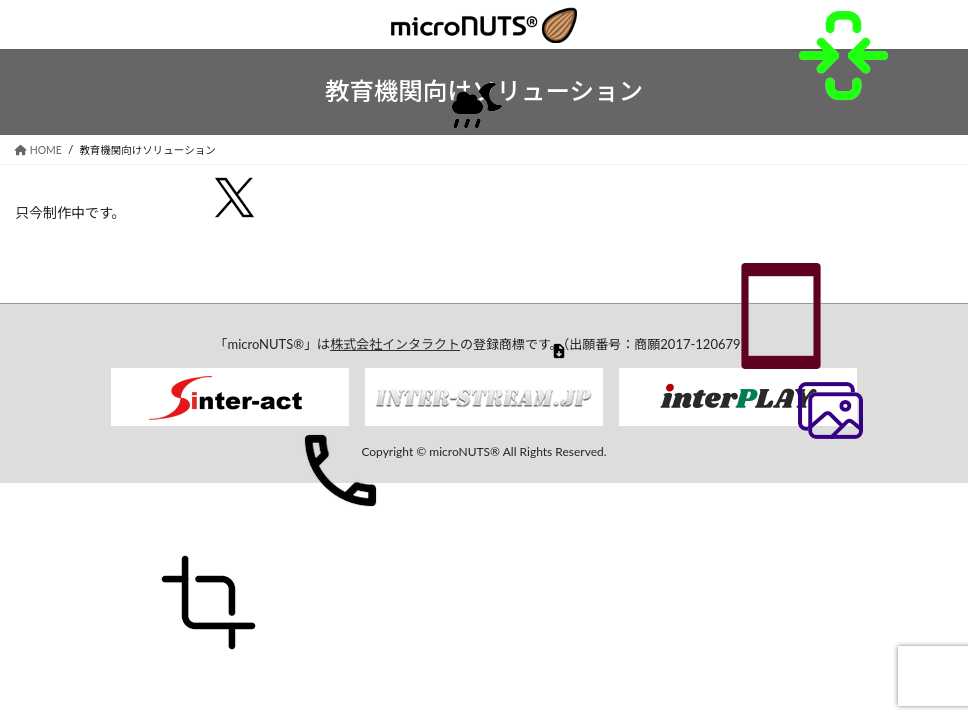  Describe the element at coordinates (340, 470) in the screenshot. I see `make a phone call` at that location.